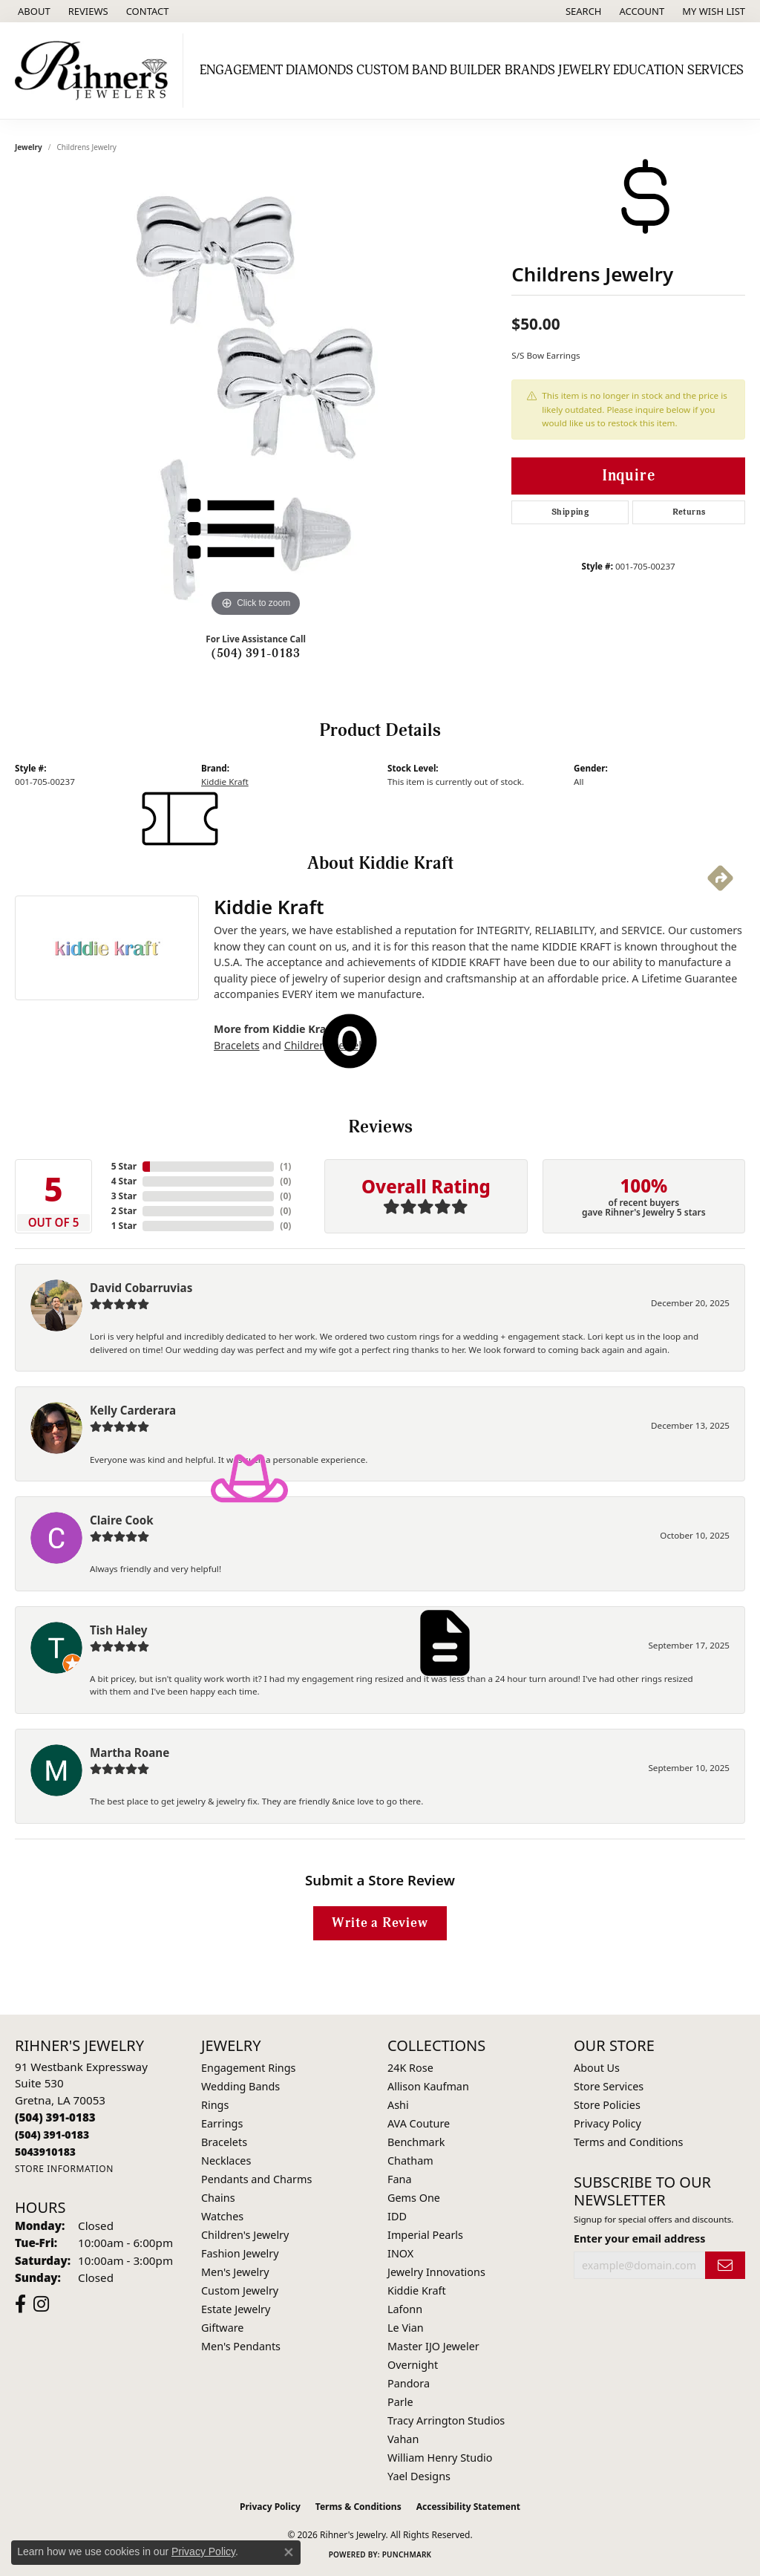 This screenshot has height=2576, width=760. What do you see at coordinates (445, 1643) in the screenshot?
I see `view document contents` at bounding box center [445, 1643].